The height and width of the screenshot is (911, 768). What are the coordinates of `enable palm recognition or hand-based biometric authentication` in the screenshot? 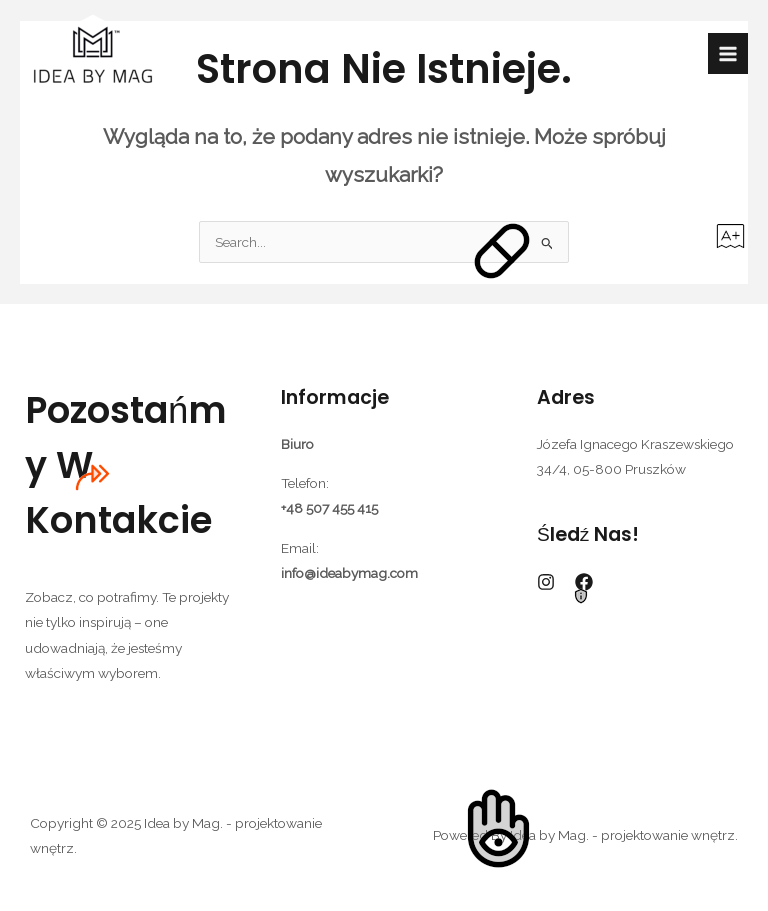 It's located at (498, 828).